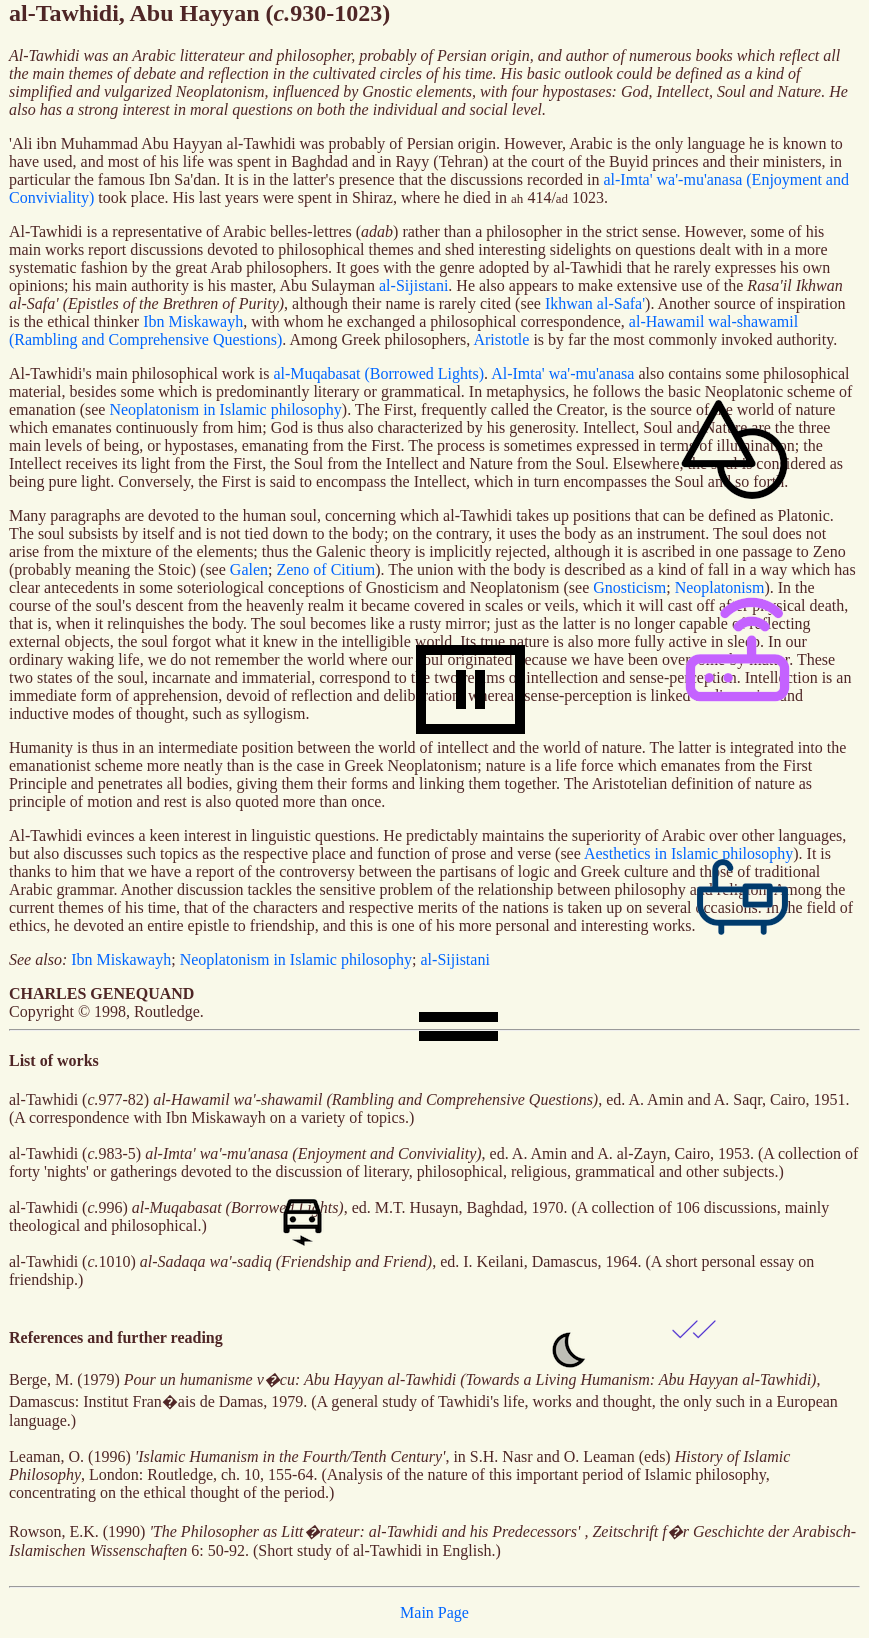 The image size is (869, 1638). Describe the element at coordinates (694, 1330) in the screenshot. I see `indicates multiple items selected or completed` at that location.